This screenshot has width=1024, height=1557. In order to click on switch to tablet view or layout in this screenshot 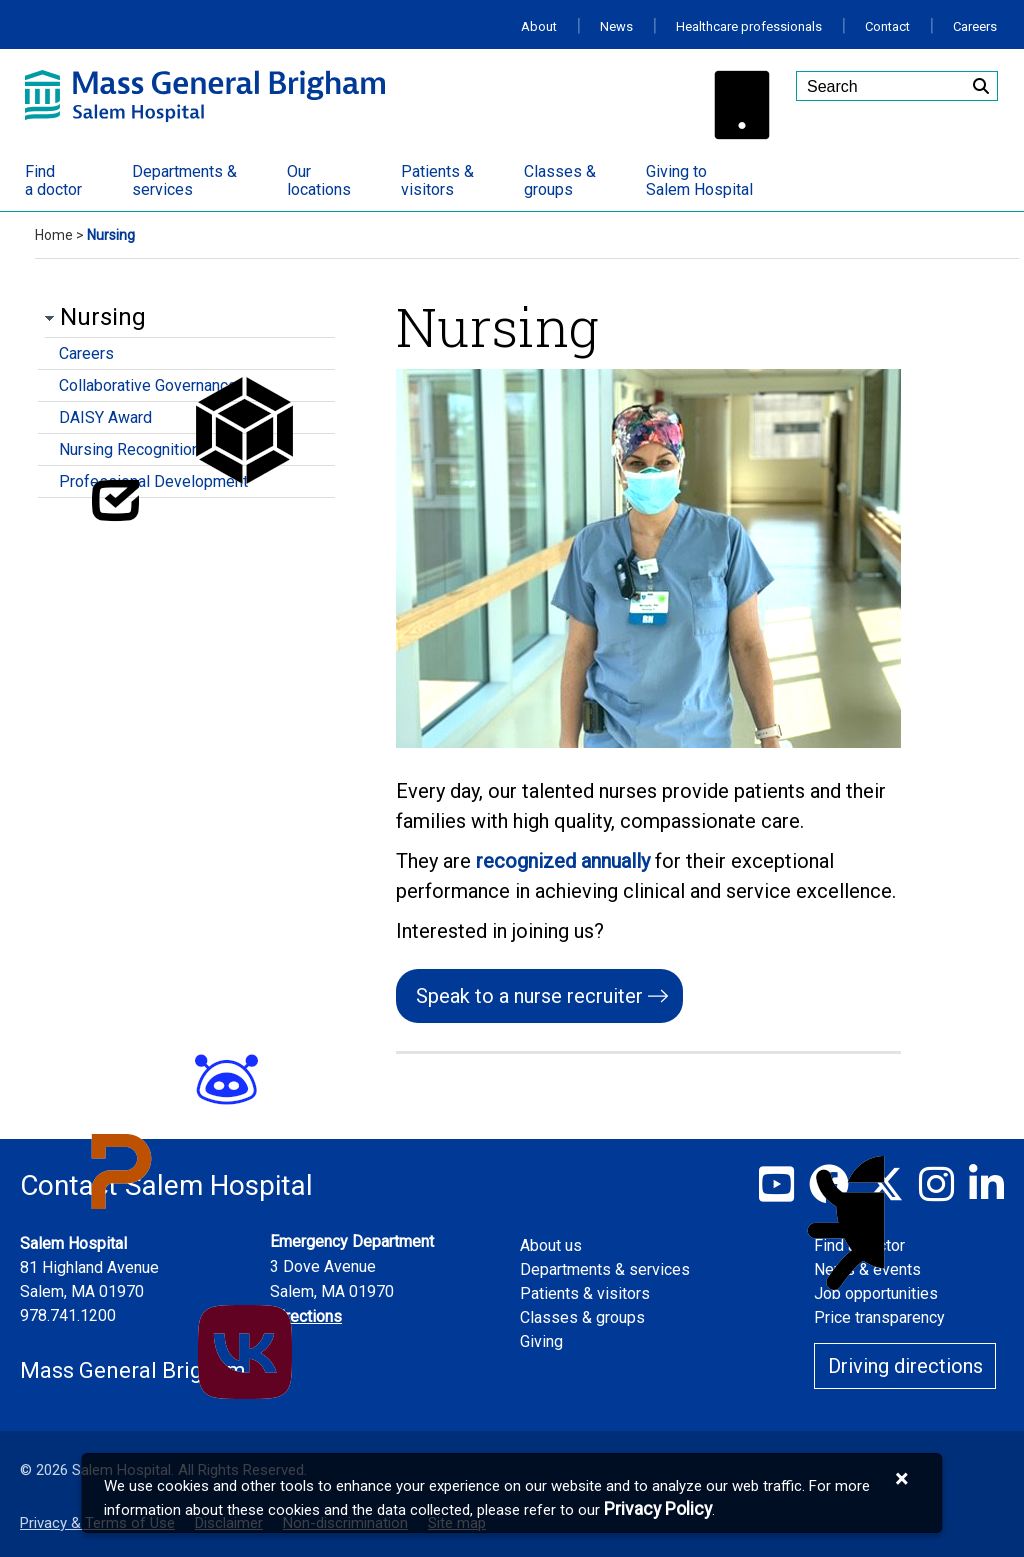, I will do `click(742, 105)`.